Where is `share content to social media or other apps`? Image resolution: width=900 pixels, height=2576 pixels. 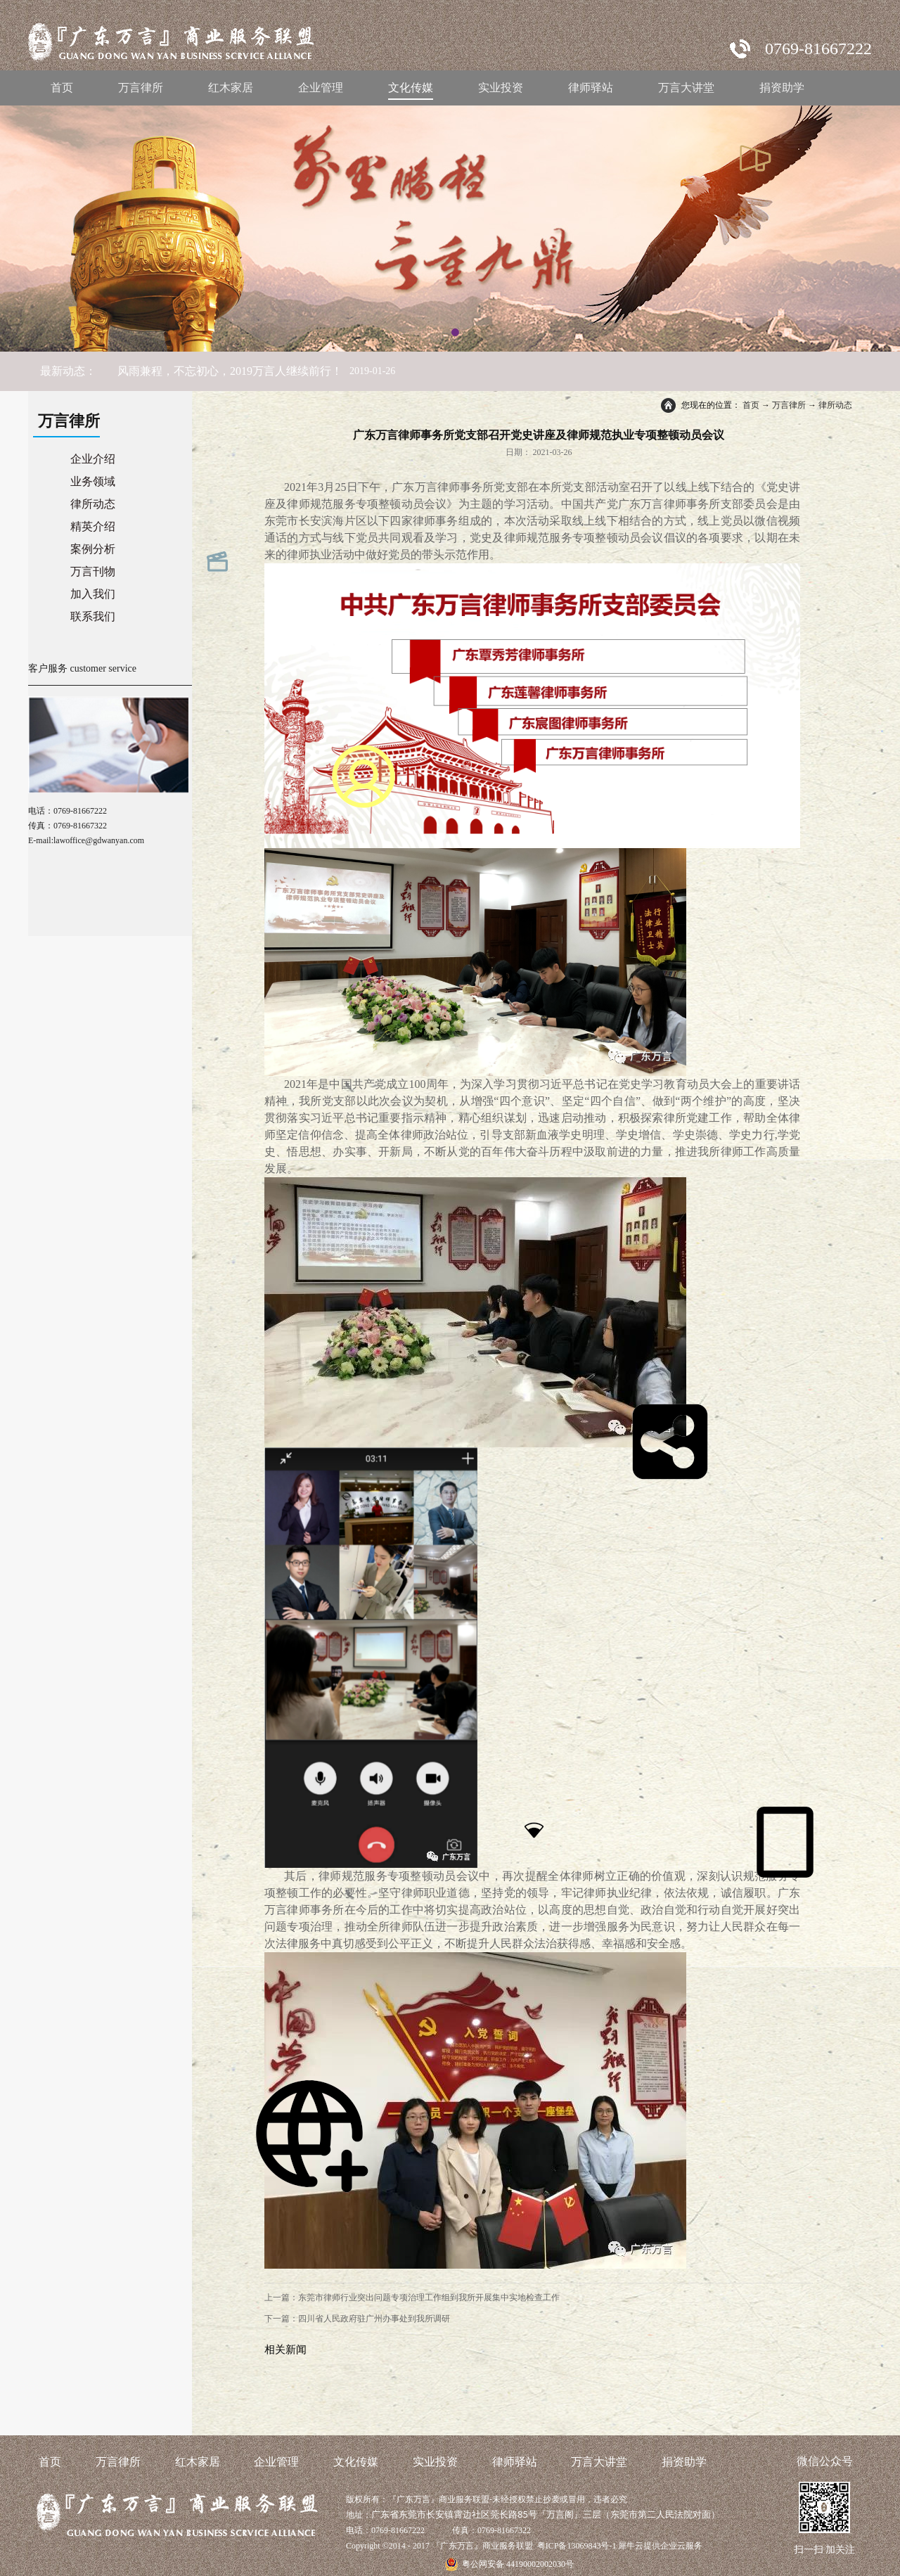 share content to social media or other apps is located at coordinates (670, 1442).